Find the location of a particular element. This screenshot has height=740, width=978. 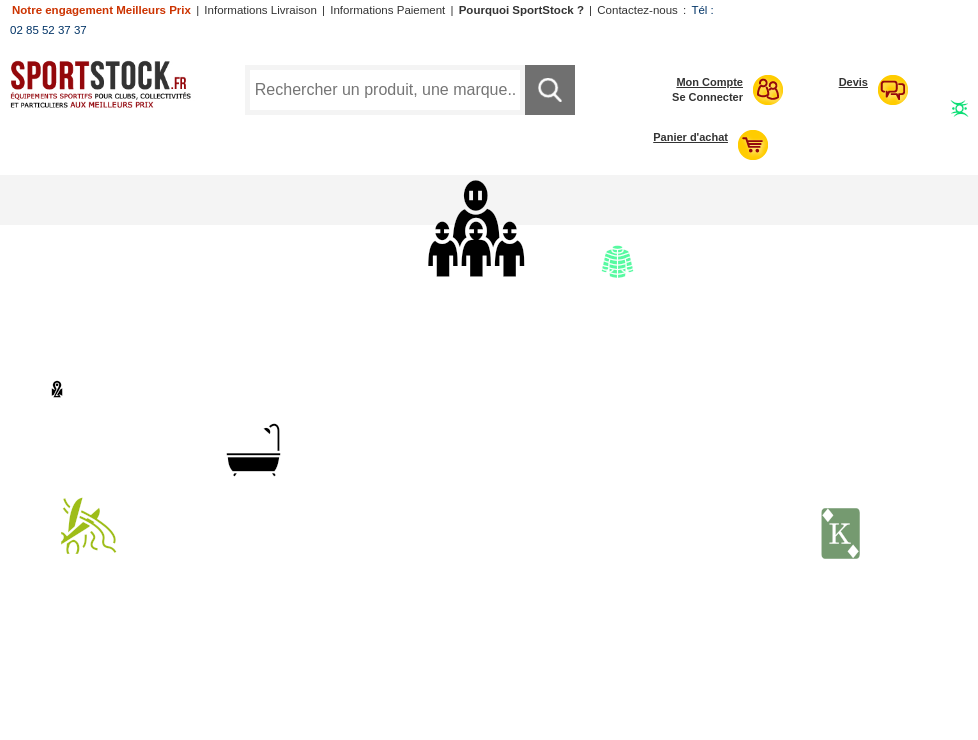

view your minions or followers in-game is located at coordinates (476, 228).